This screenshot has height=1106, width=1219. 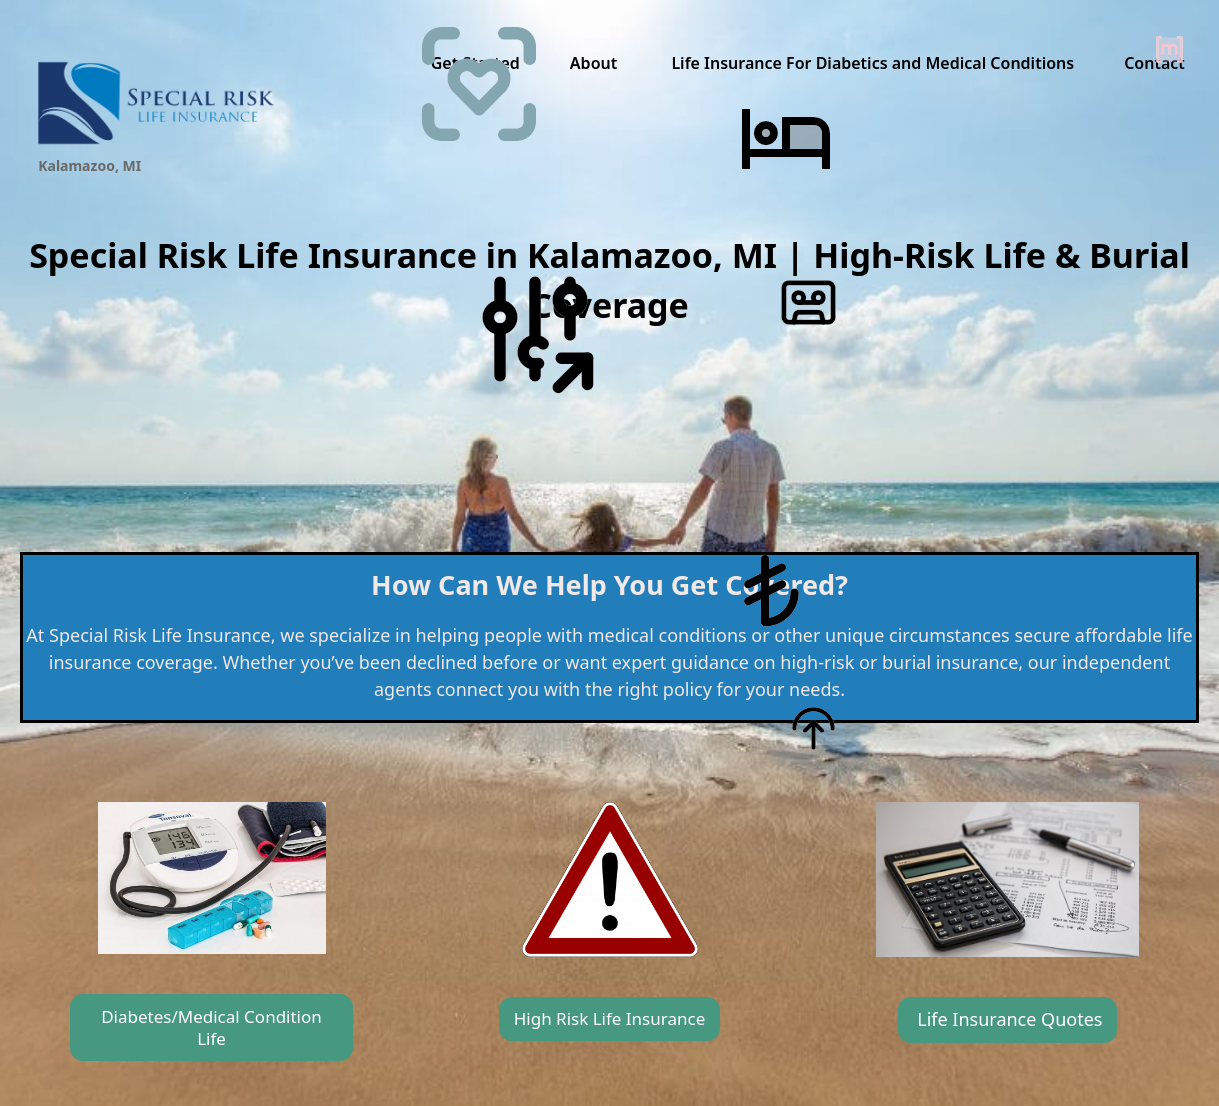 I want to click on indicates Turkish lira currency, so click(x=773, y=588).